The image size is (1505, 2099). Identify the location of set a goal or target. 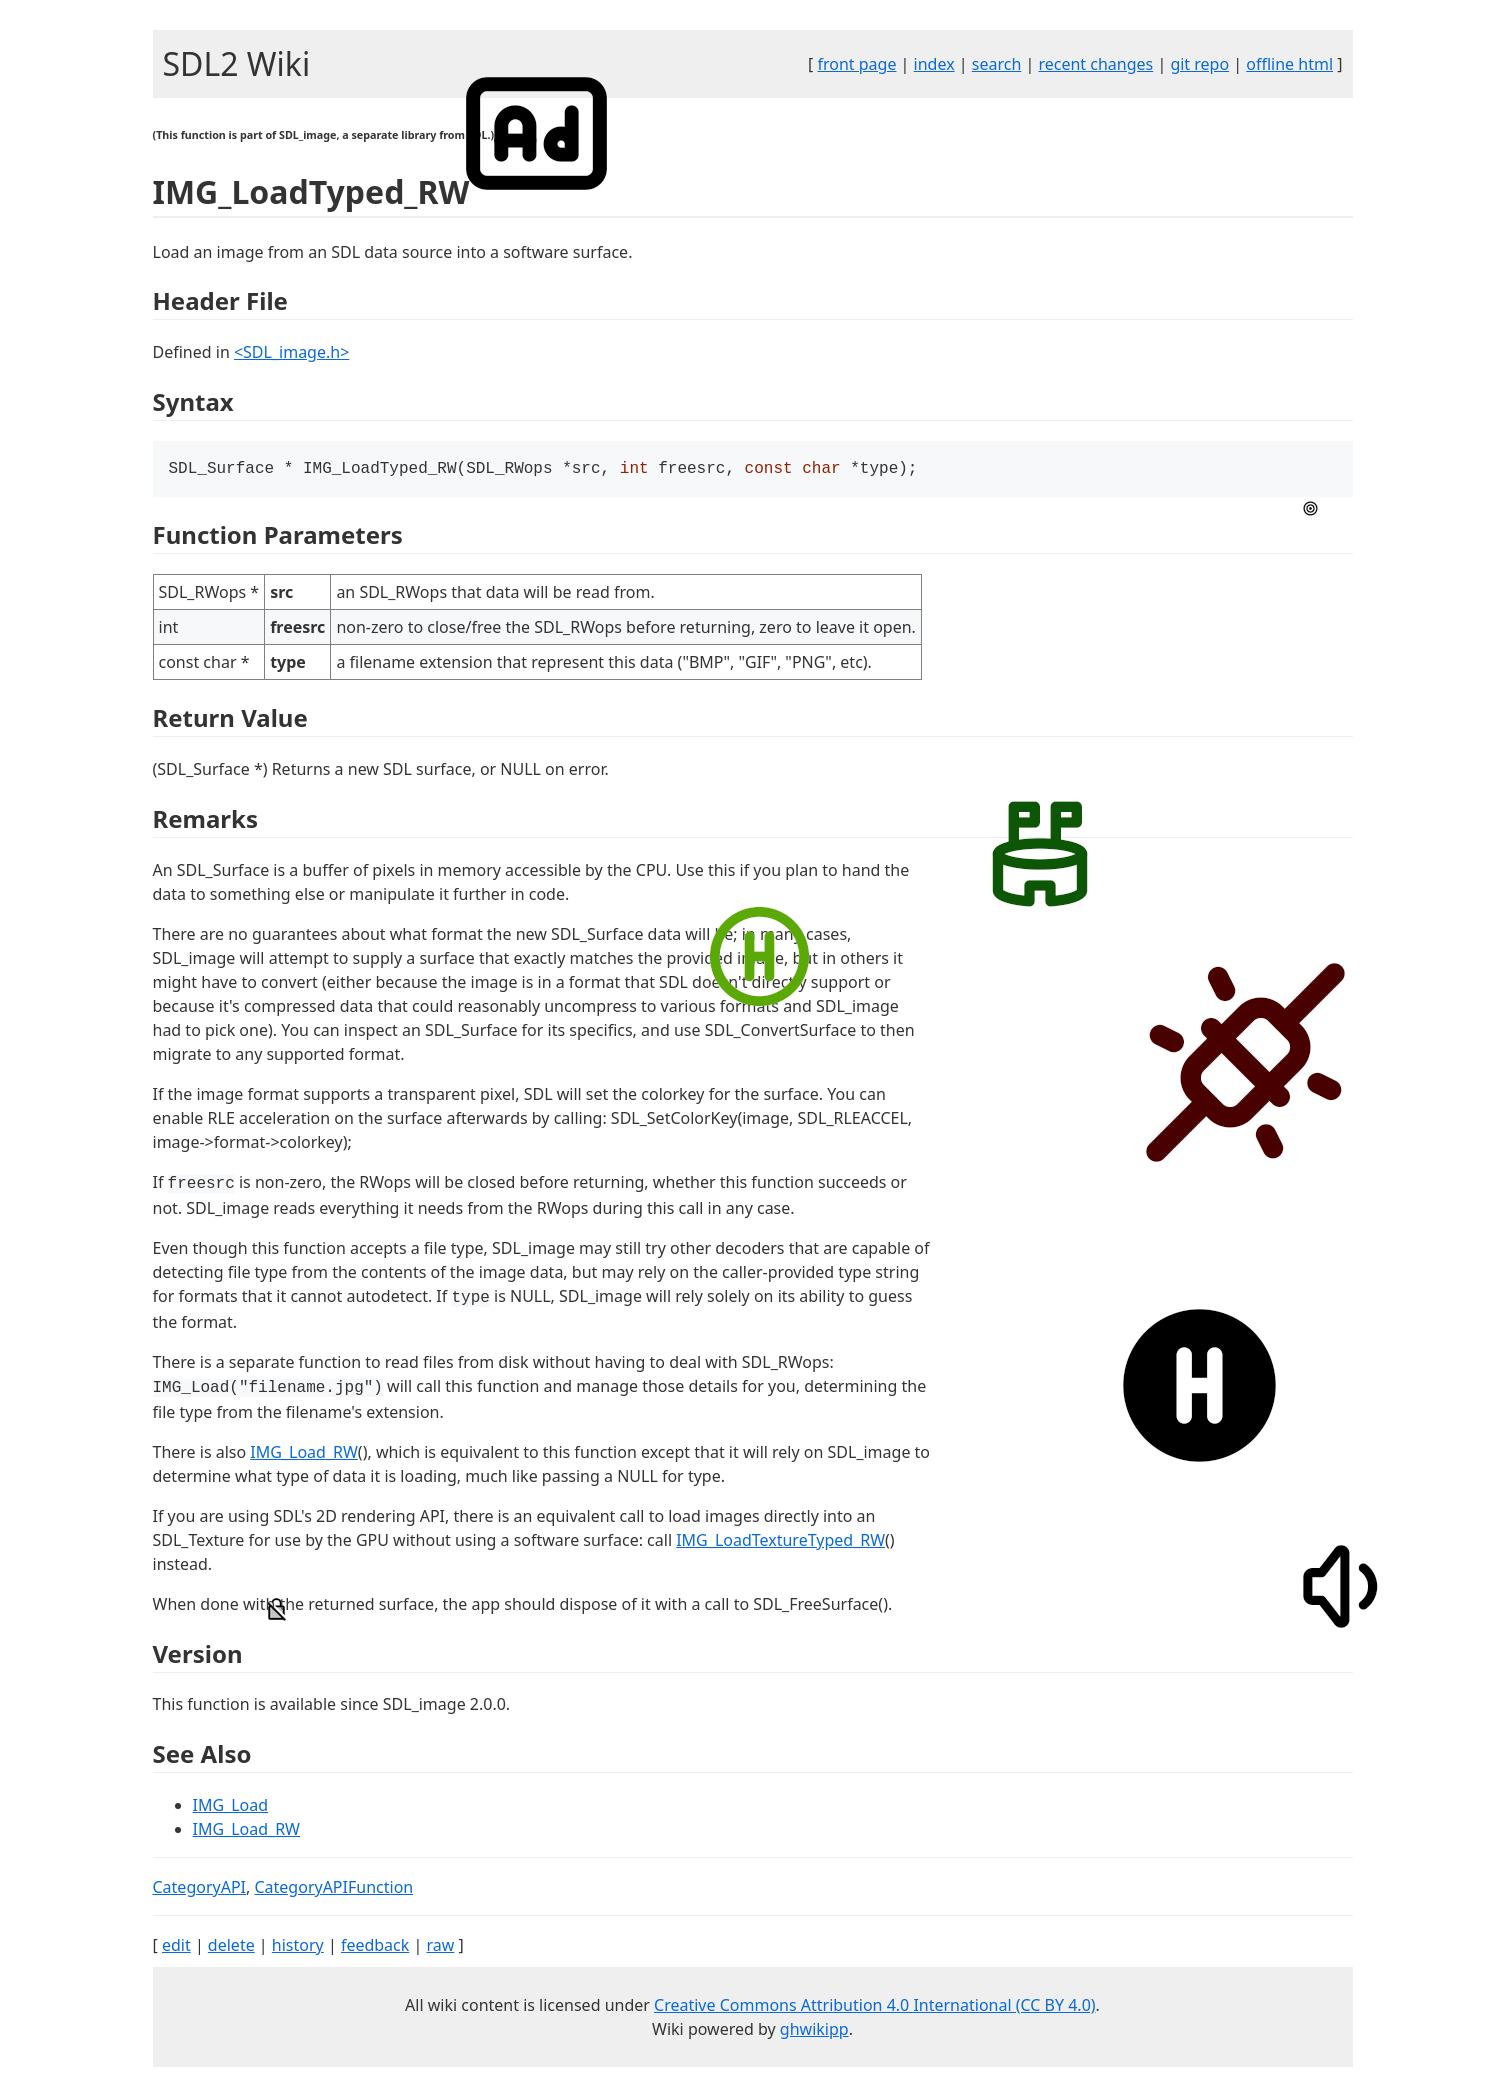
(1310, 508).